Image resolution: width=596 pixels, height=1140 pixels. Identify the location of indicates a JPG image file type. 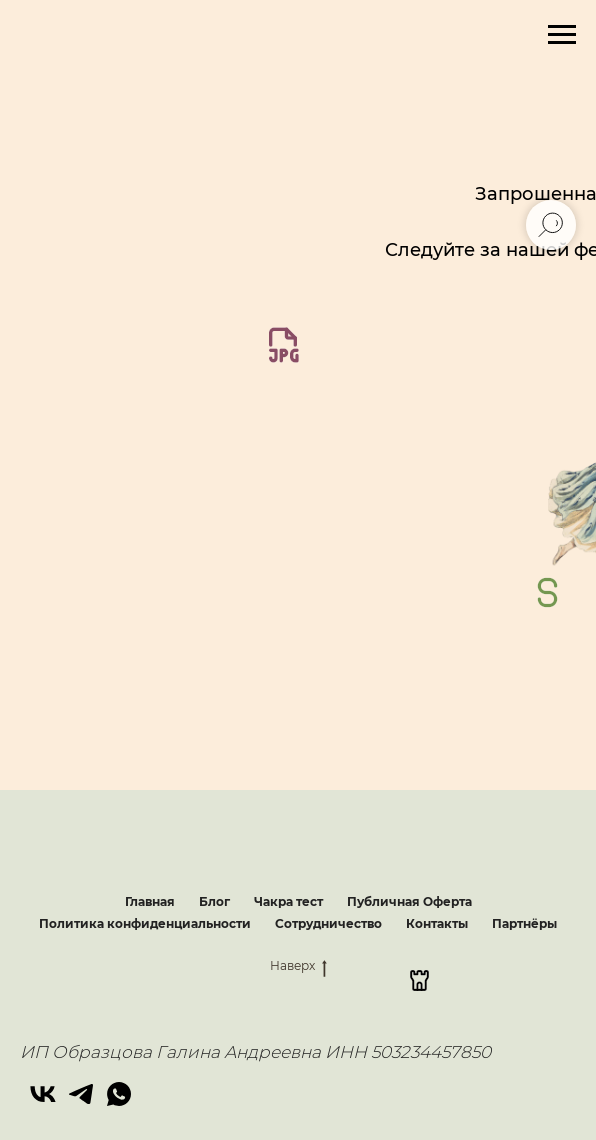
(283, 345).